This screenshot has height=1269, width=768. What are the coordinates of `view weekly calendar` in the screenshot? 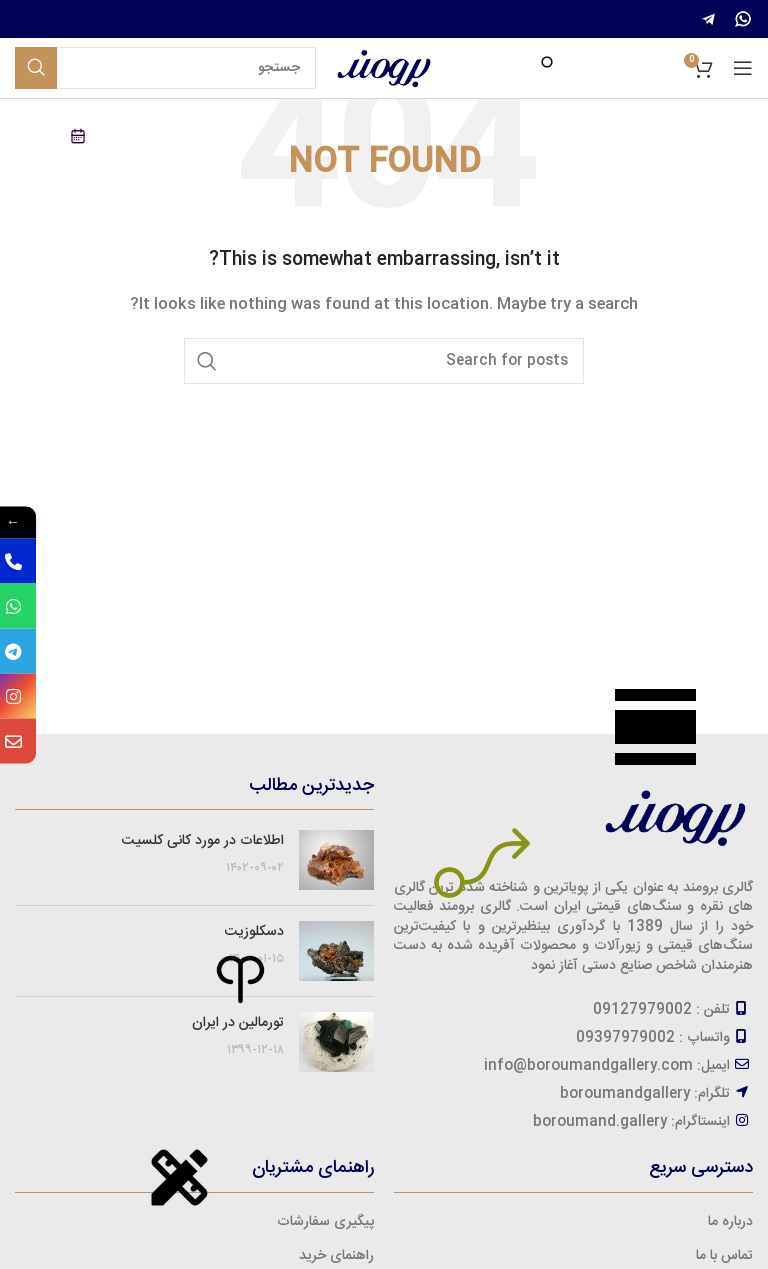 It's located at (78, 136).